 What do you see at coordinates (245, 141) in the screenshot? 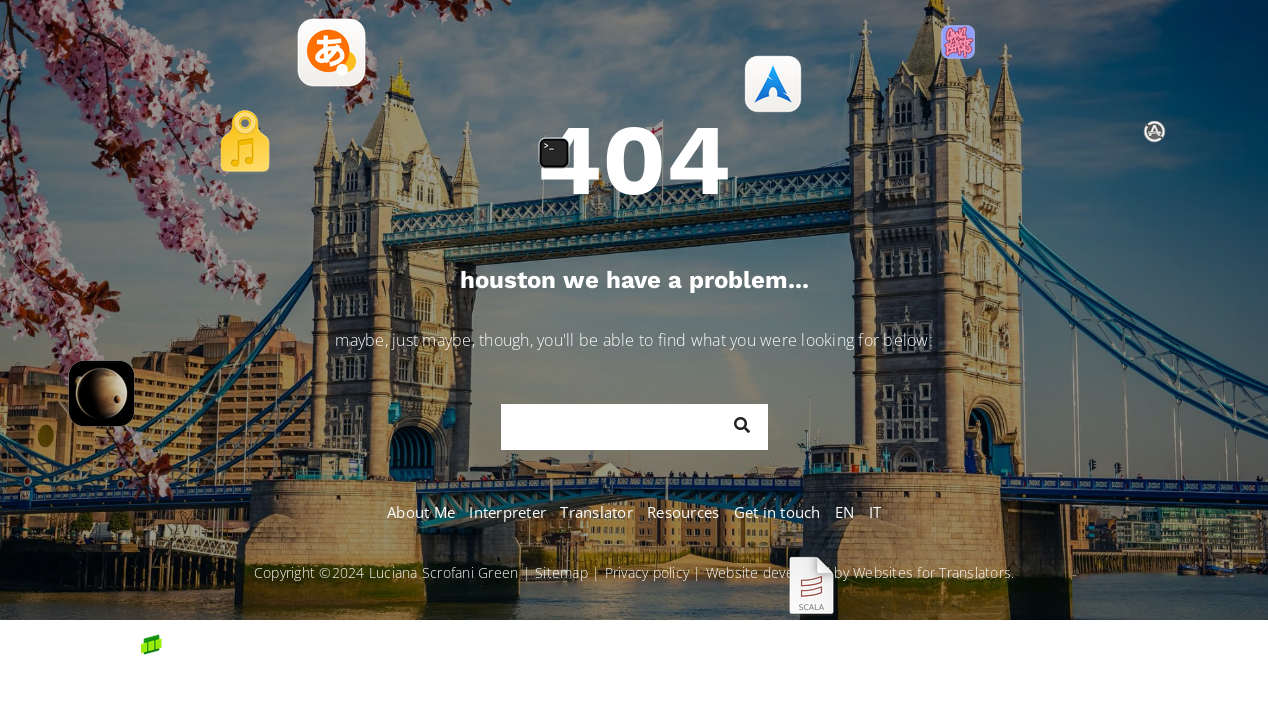
I see `open EarTag music metadata editor` at bounding box center [245, 141].